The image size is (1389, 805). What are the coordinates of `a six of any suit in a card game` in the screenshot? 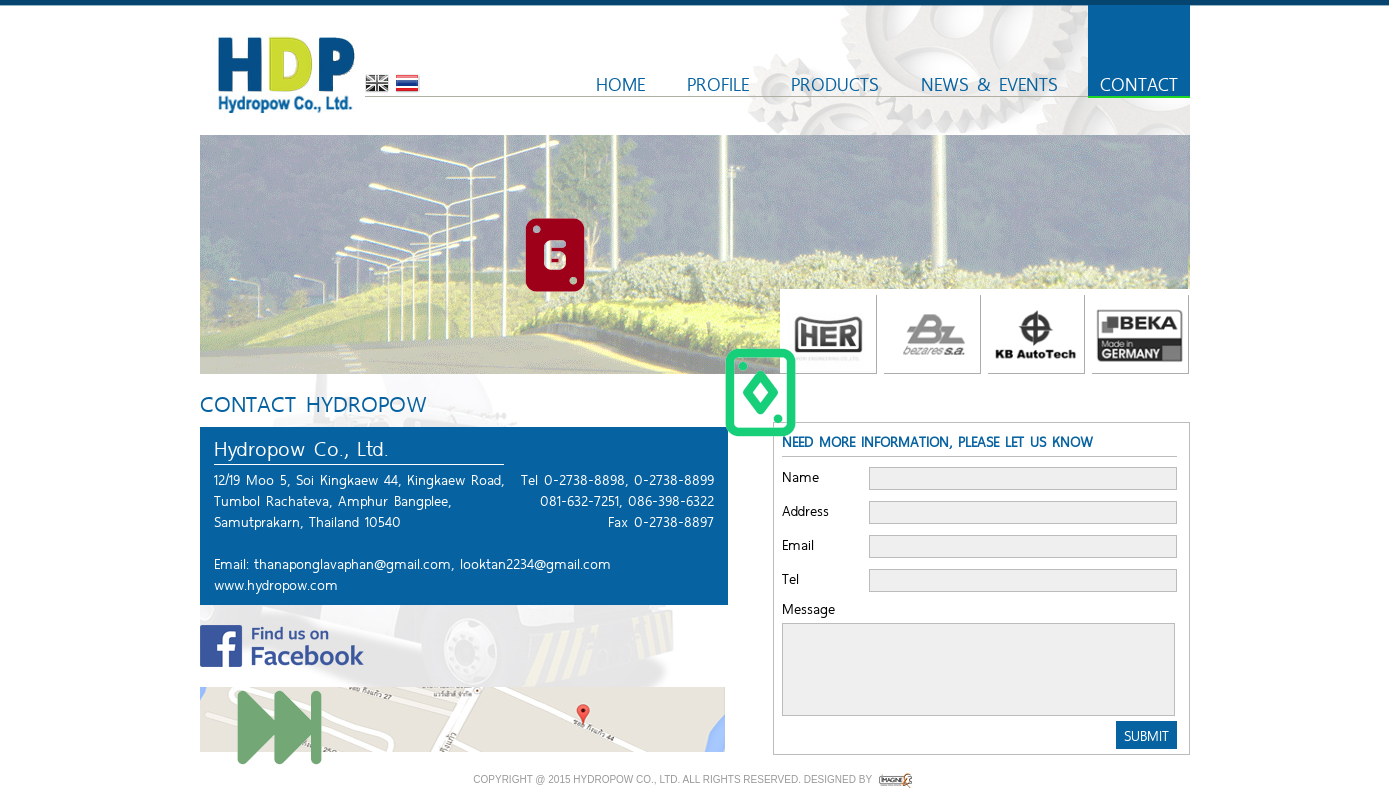 It's located at (555, 255).